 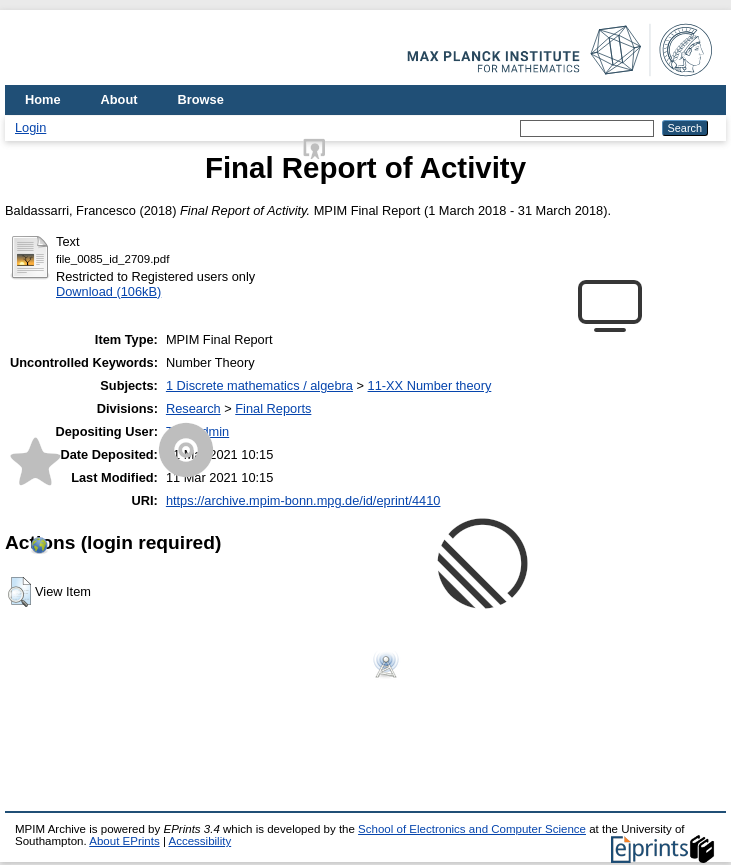 I want to click on access display settings, so click(x=610, y=304).